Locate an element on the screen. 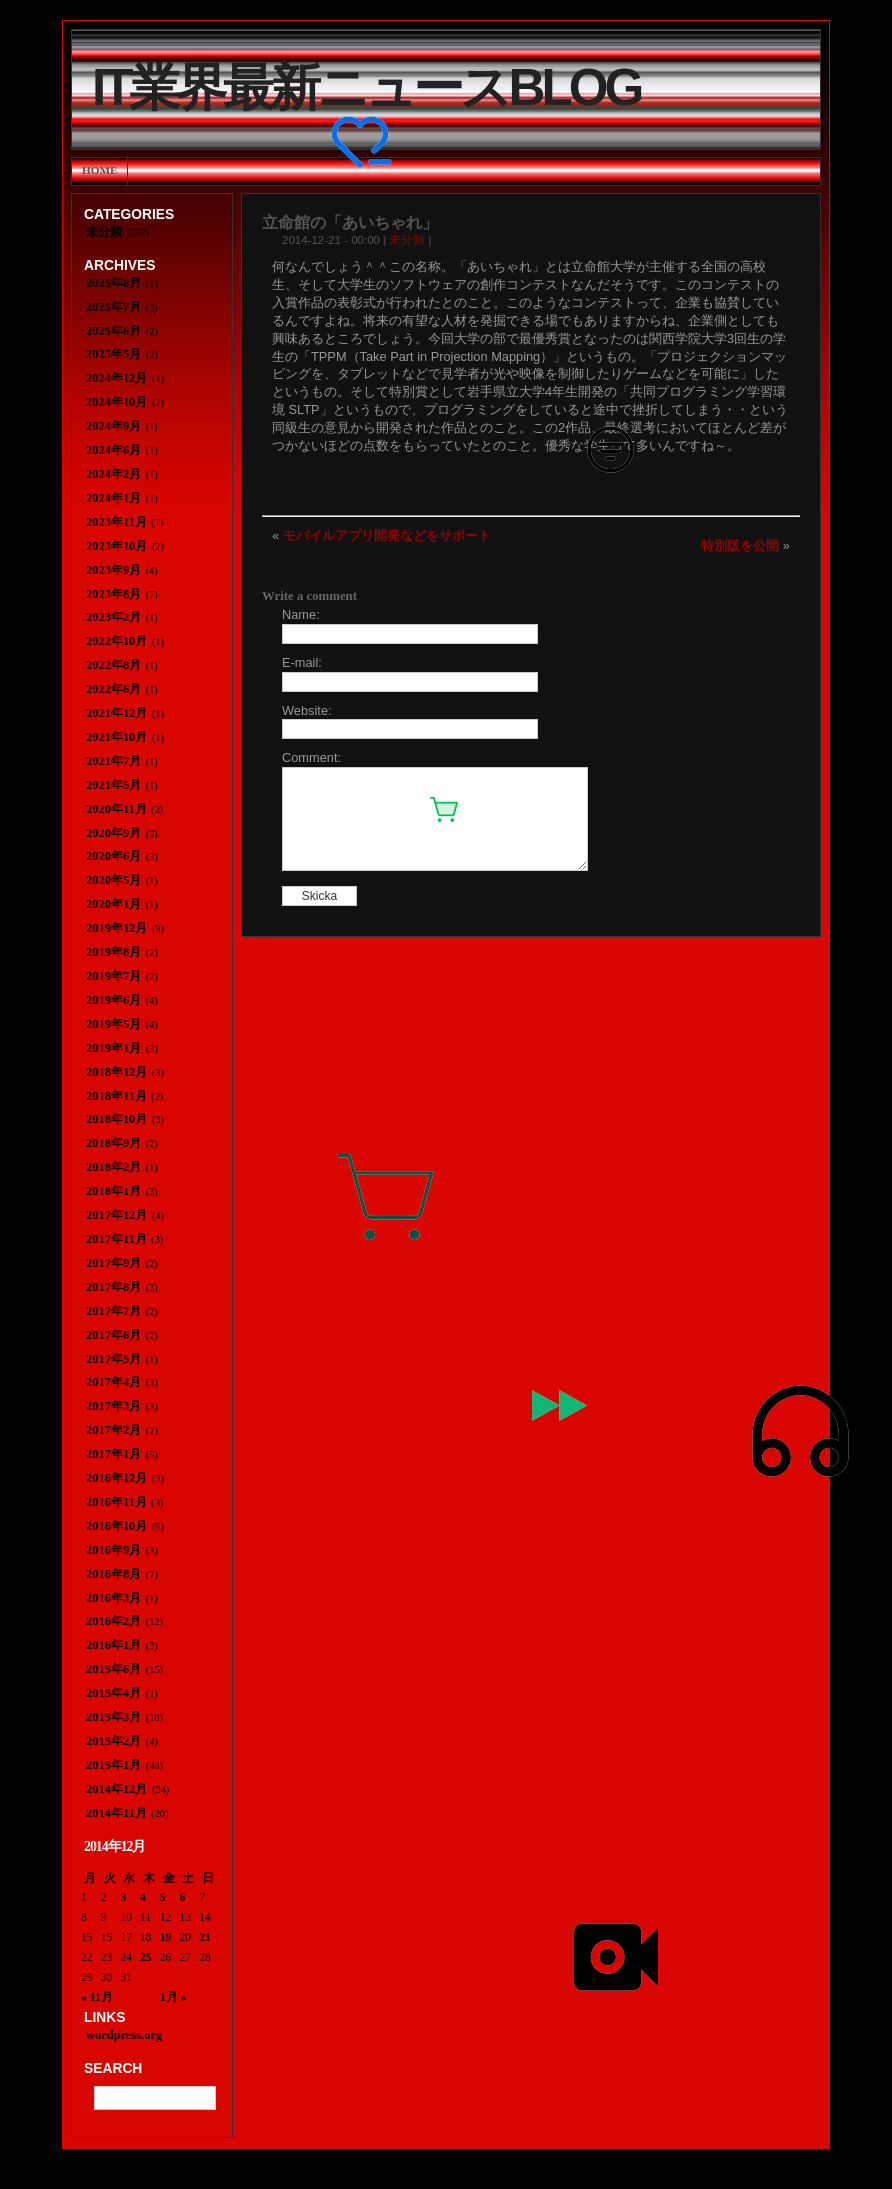 Image resolution: width=892 pixels, height=2189 pixels. start recording a video is located at coordinates (616, 1957).